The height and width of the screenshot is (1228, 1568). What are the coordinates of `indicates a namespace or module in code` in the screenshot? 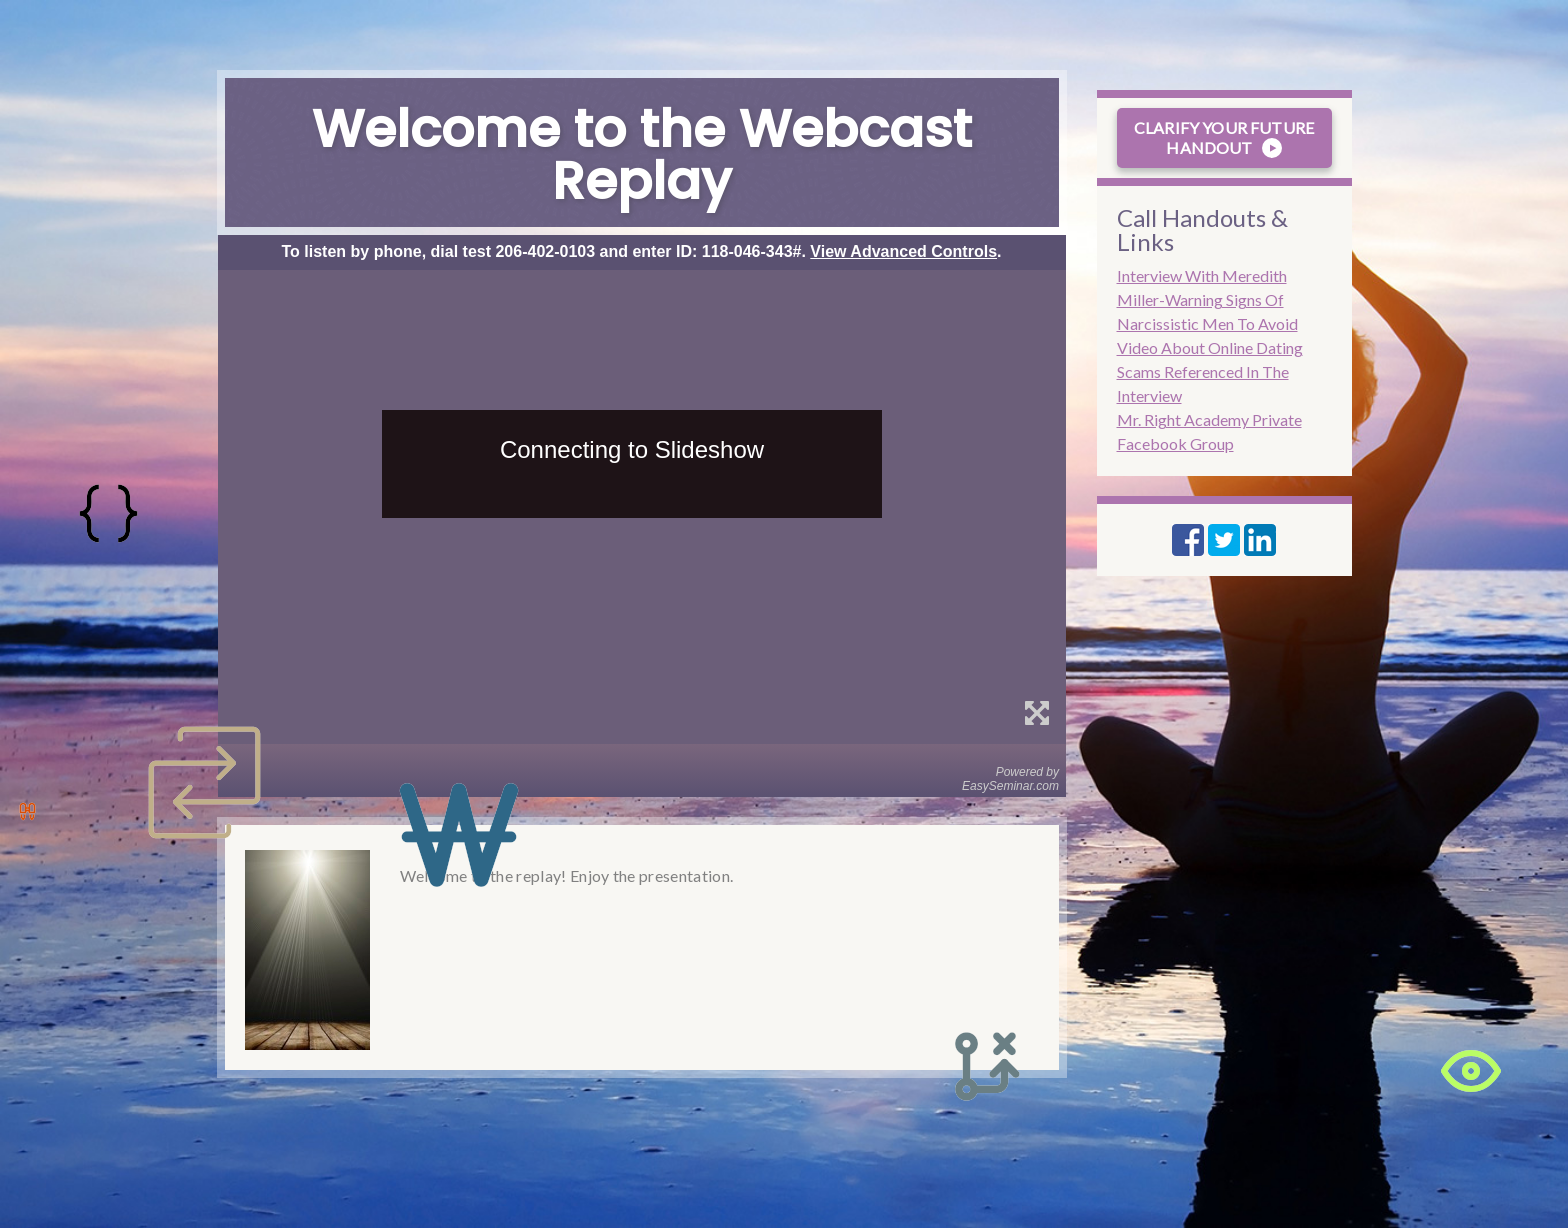 It's located at (108, 513).